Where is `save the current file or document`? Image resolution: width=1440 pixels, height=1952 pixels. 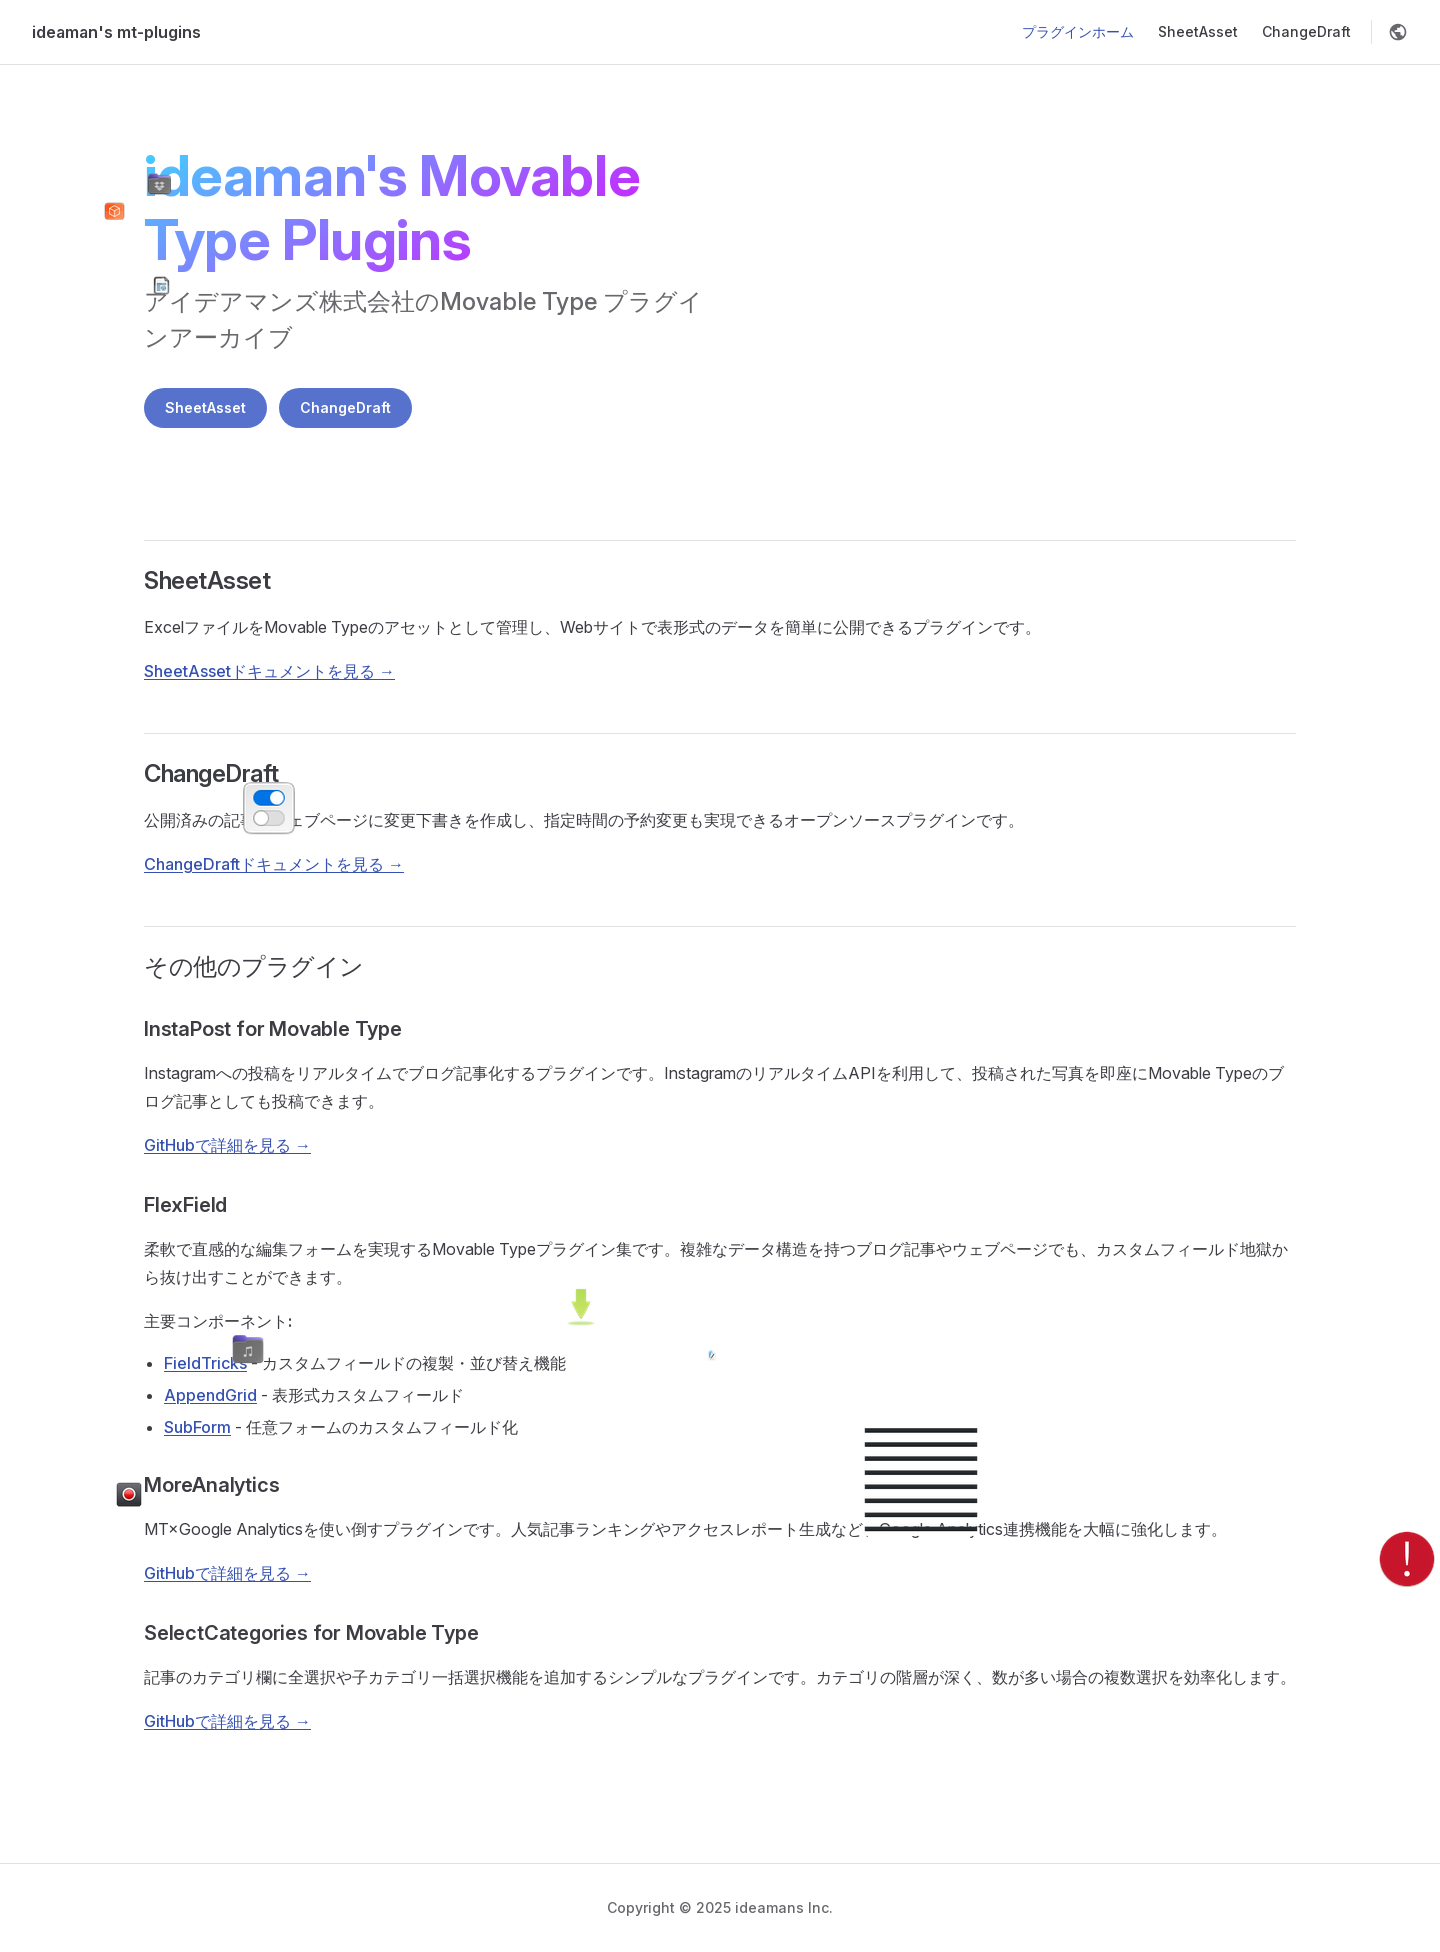 save the current file or document is located at coordinates (581, 1305).